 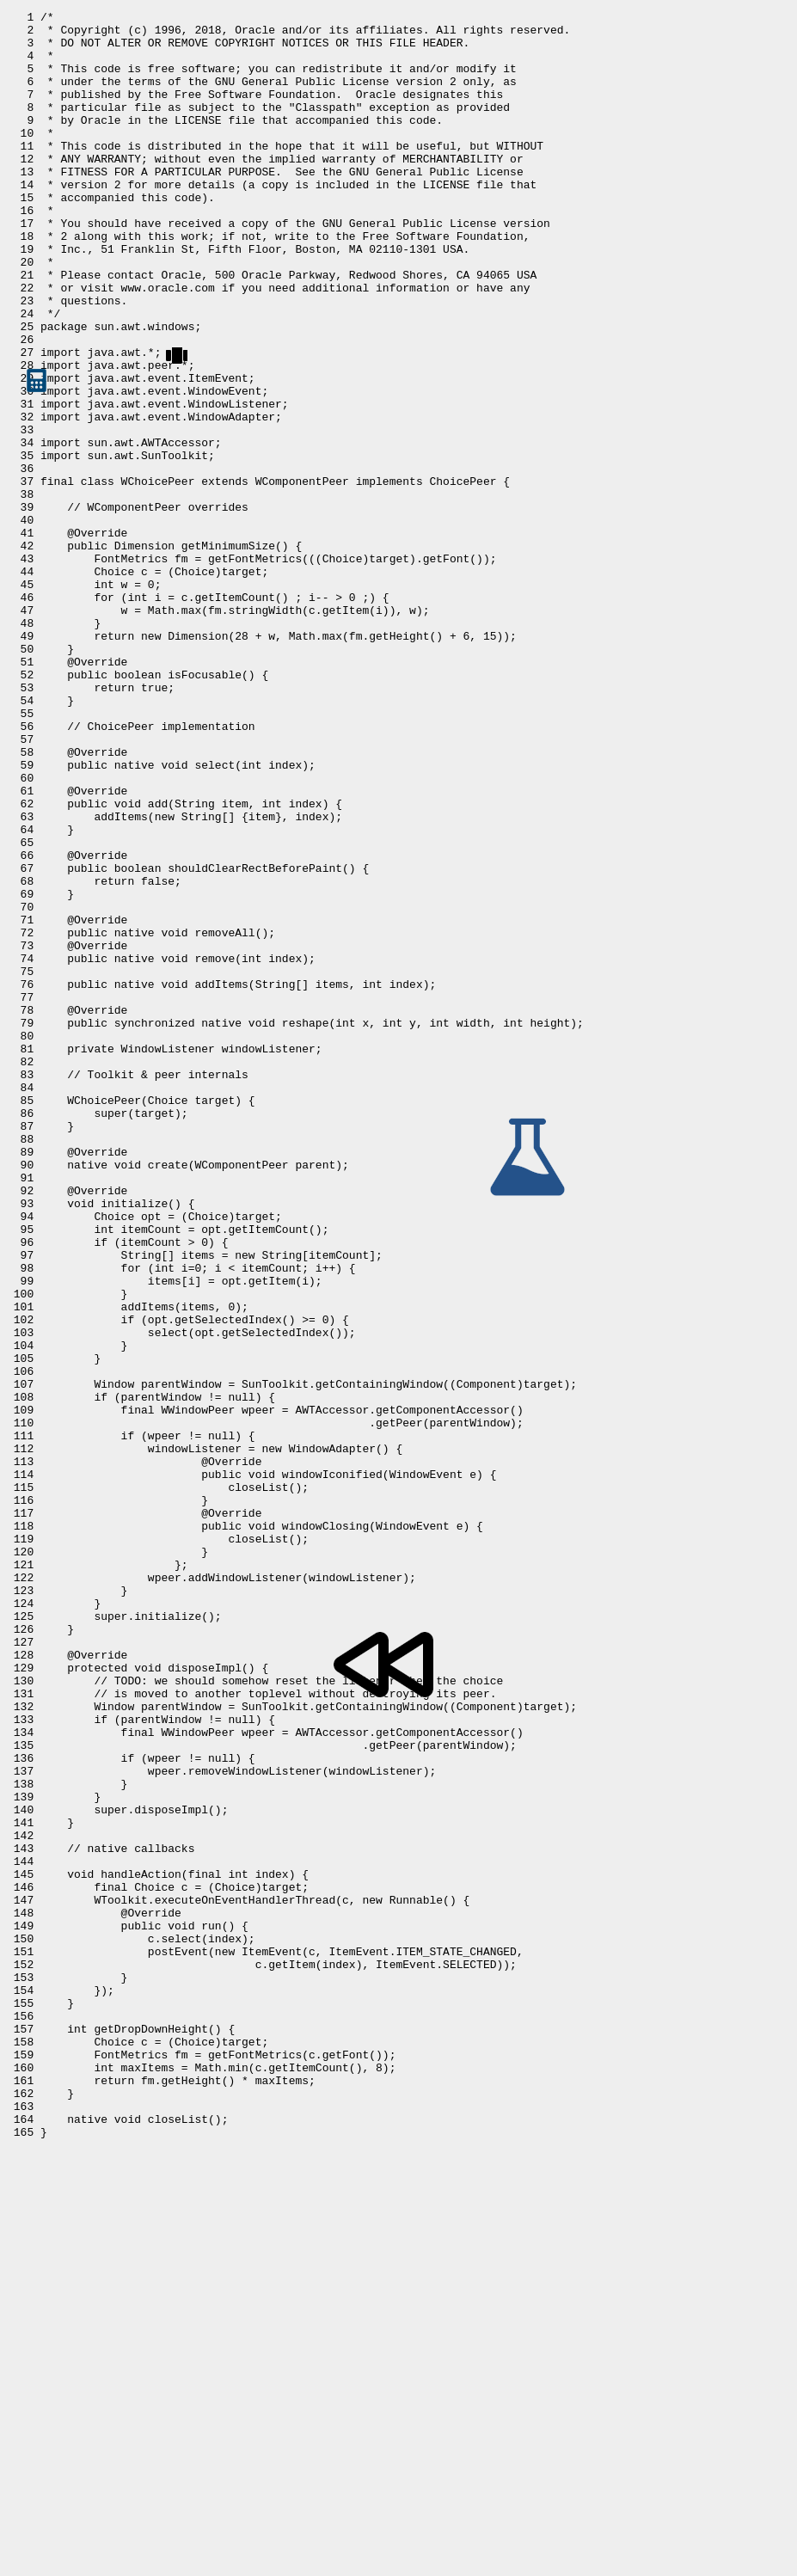 What do you see at coordinates (527, 1158) in the screenshot?
I see `access laboratory or science features` at bounding box center [527, 1158].